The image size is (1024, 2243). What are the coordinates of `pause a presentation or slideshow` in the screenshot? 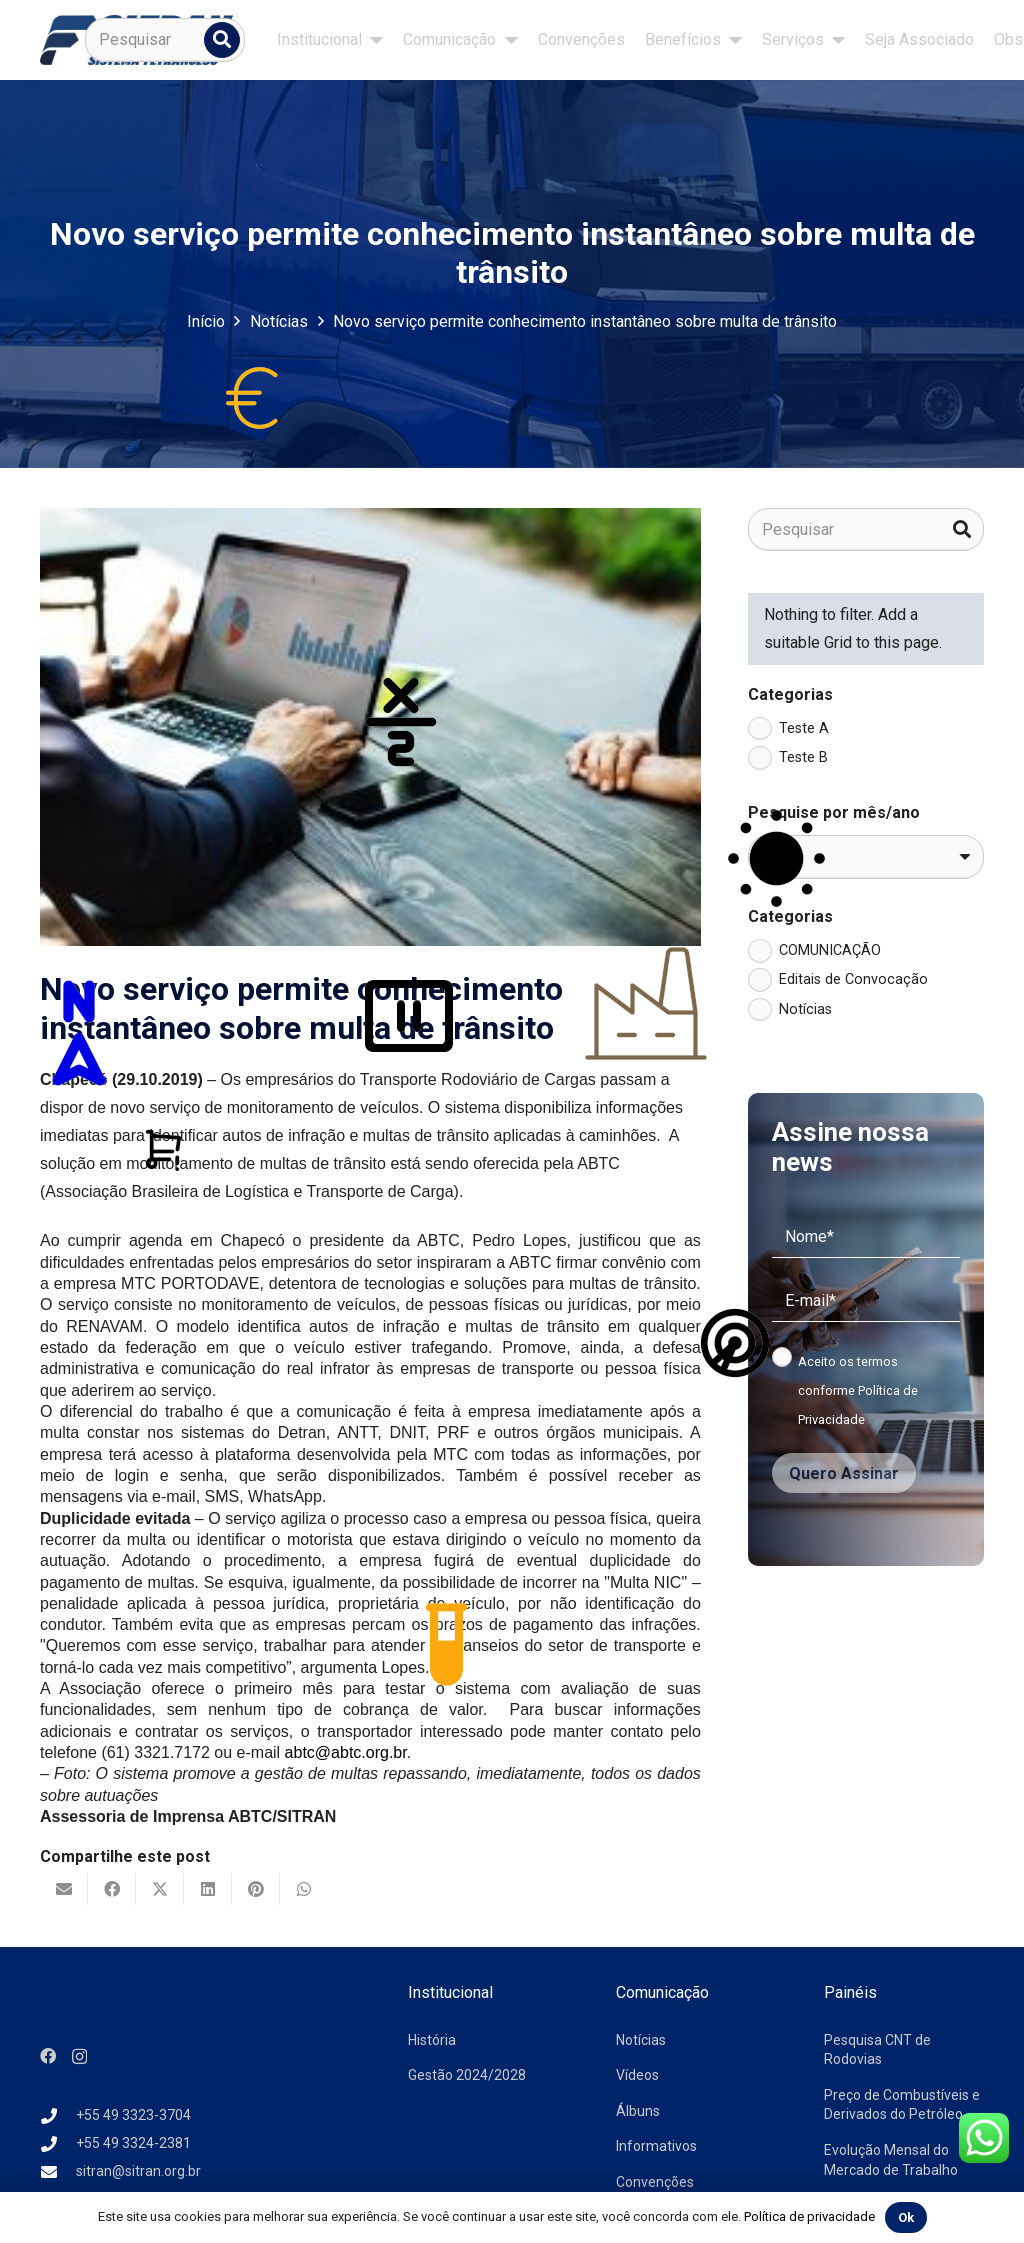 It's located at (409, 1016).